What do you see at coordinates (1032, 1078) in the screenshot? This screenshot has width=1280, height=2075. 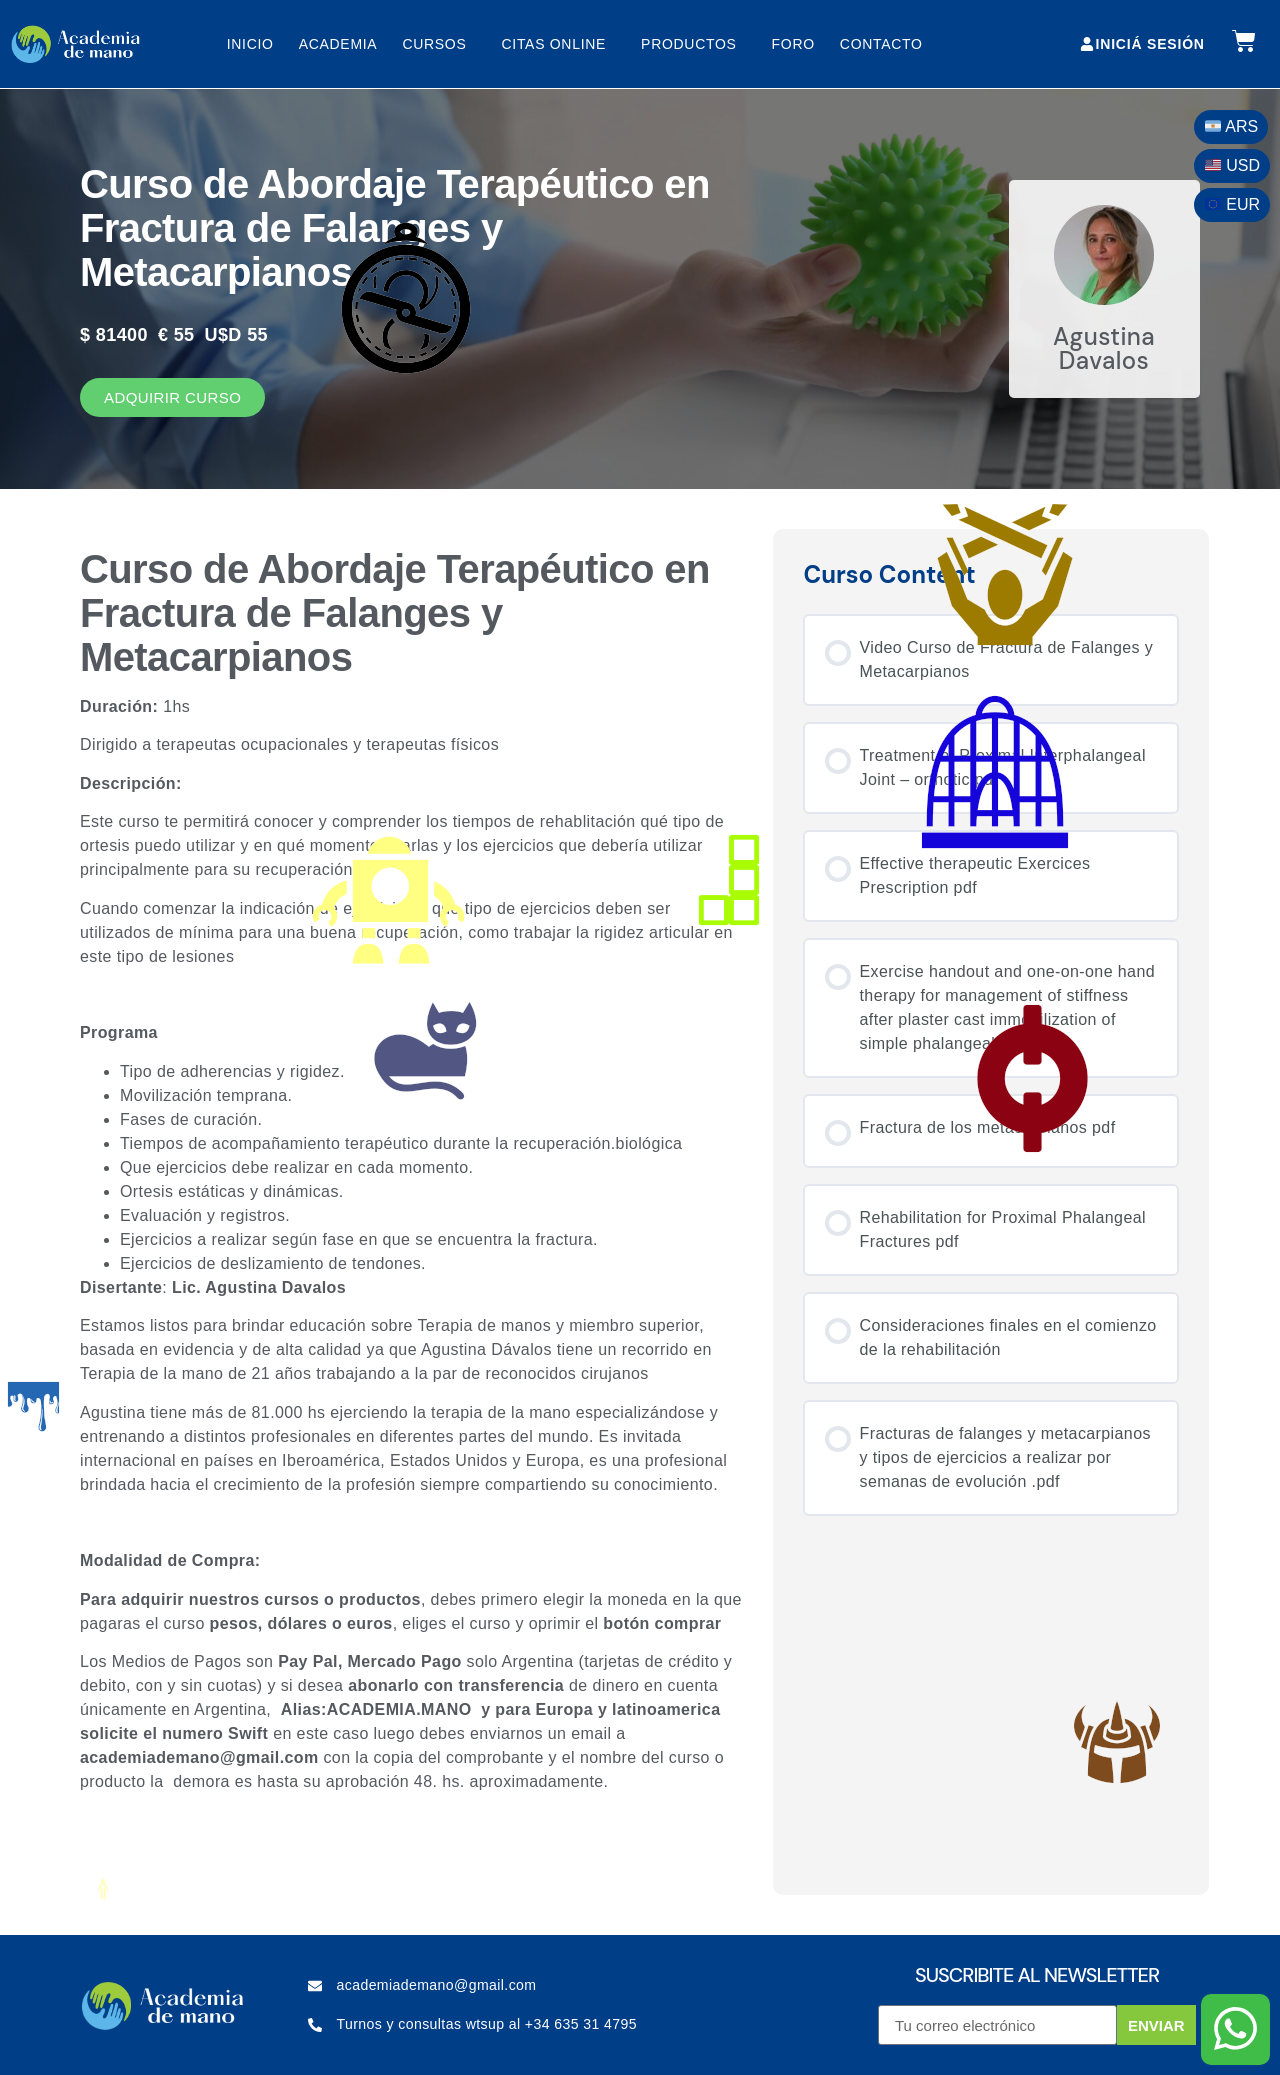 I see `select laser gun weapon in game` at bounding box center [1032, 1078].